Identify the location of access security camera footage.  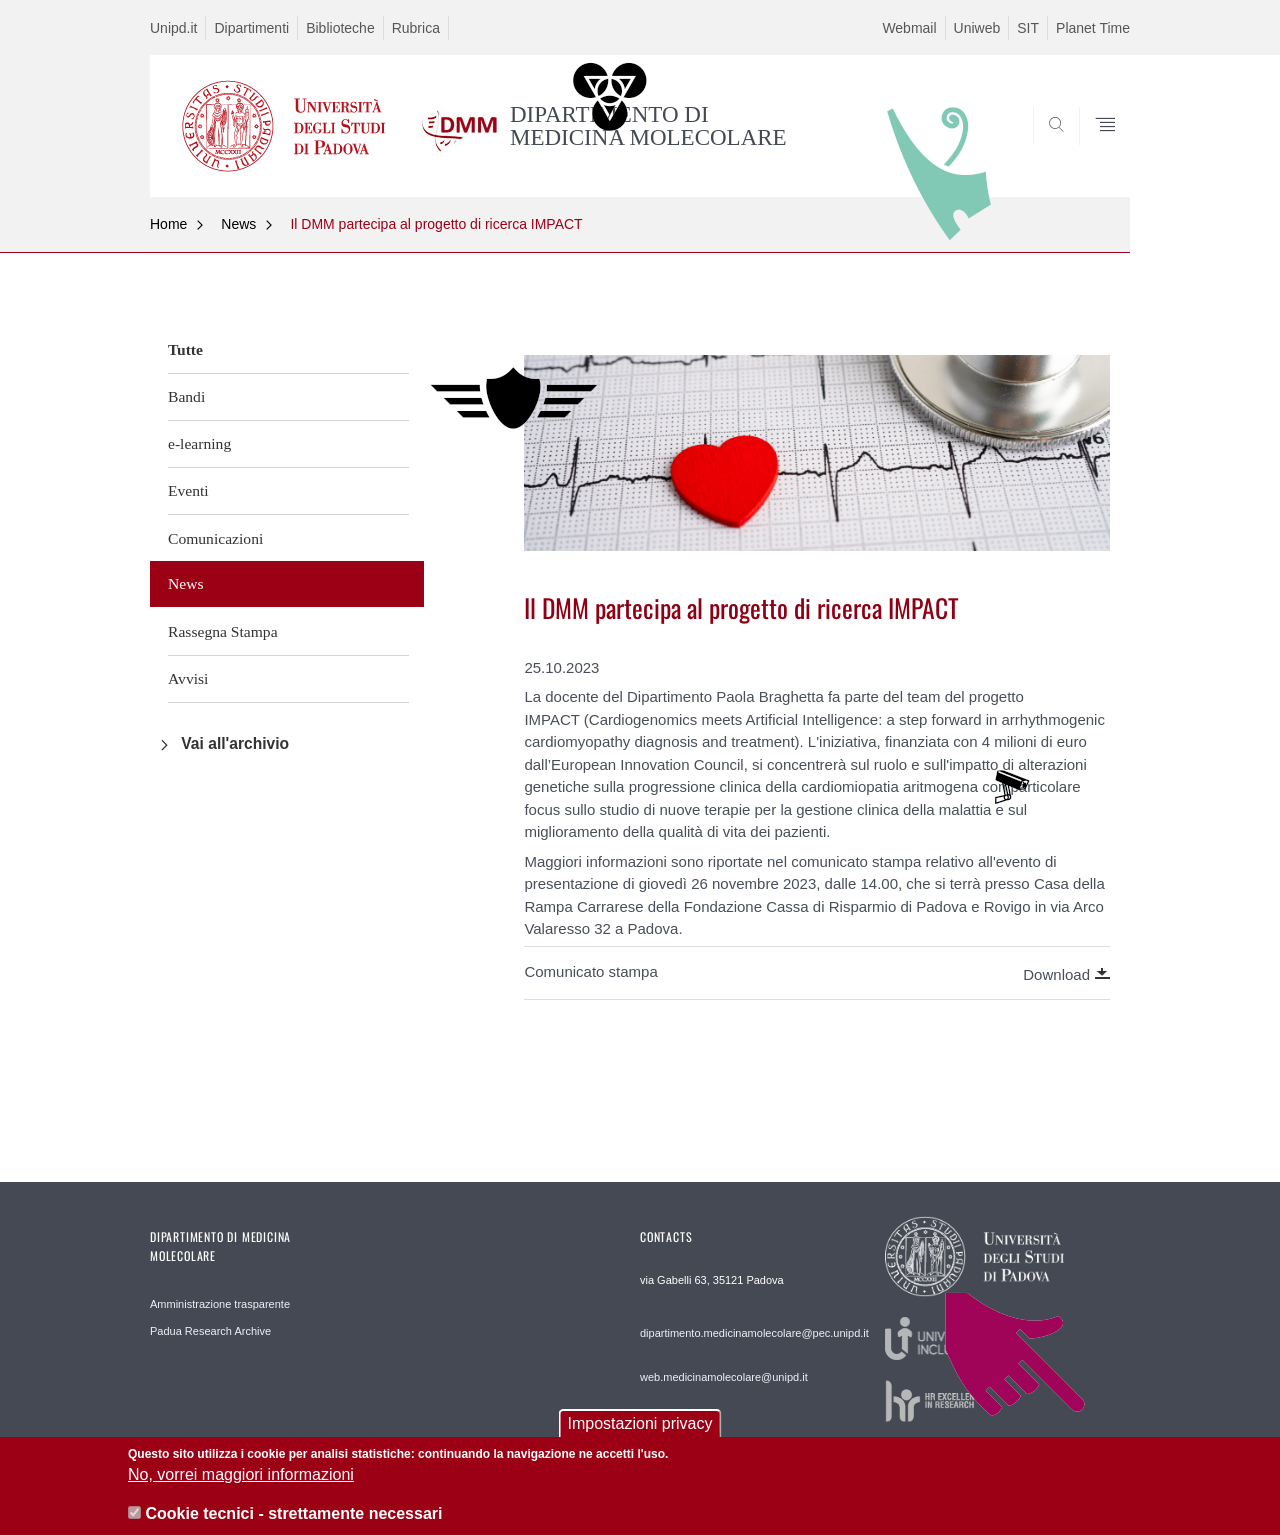
(1012, 787).